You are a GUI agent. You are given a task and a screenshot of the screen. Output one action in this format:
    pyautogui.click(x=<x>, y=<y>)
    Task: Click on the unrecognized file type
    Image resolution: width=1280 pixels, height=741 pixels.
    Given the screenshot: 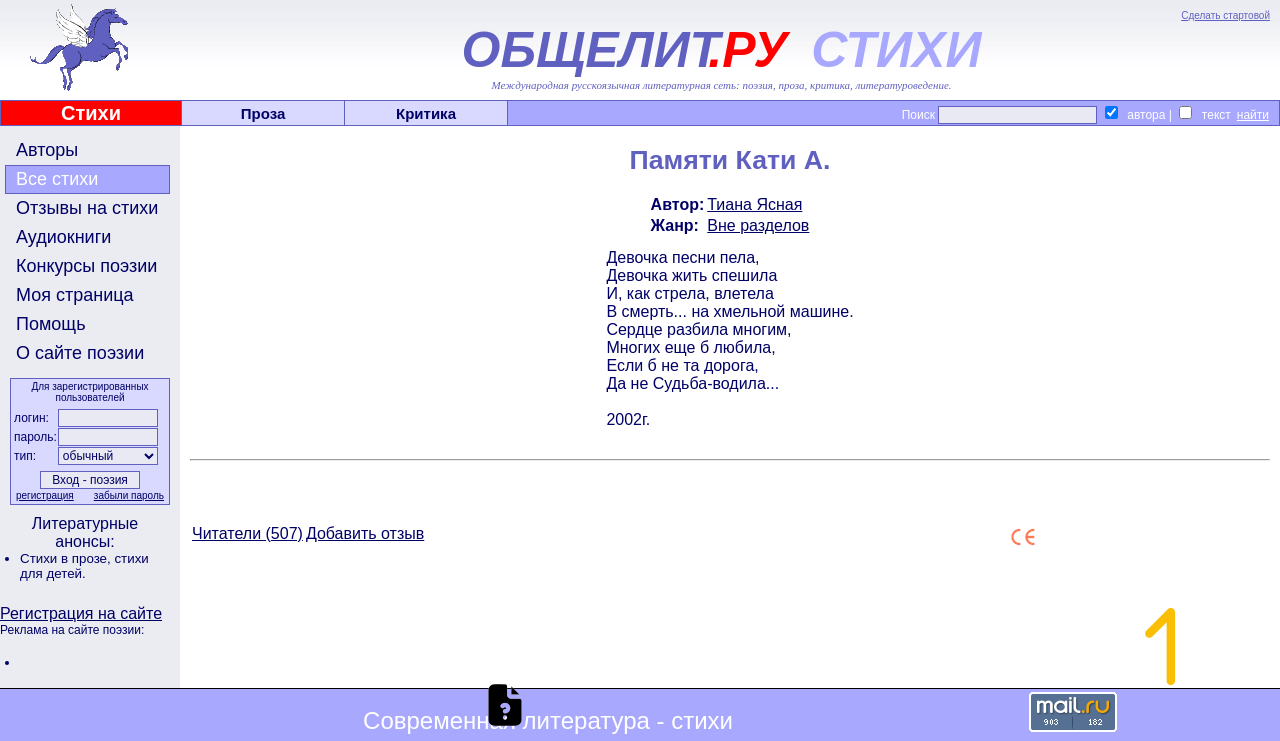 What is the action you would take?
    pyautogui.click(x=505, y=705)
    